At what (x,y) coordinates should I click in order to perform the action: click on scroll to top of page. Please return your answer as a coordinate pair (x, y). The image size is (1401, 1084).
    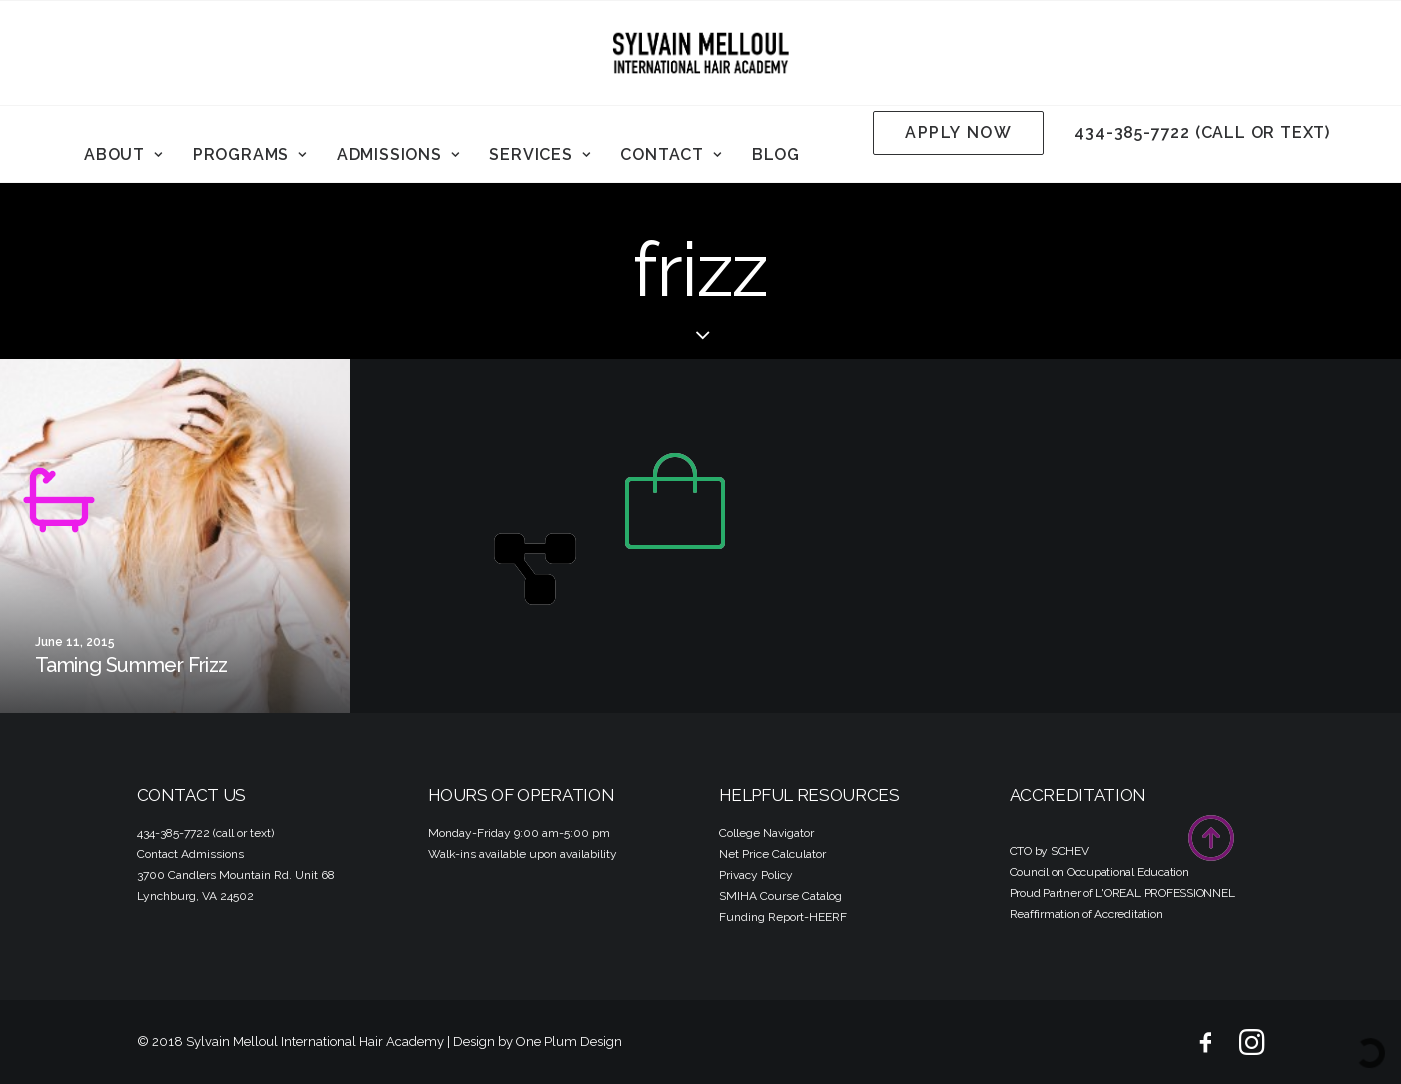
    Looking at the image, I should click on (1211, 838).